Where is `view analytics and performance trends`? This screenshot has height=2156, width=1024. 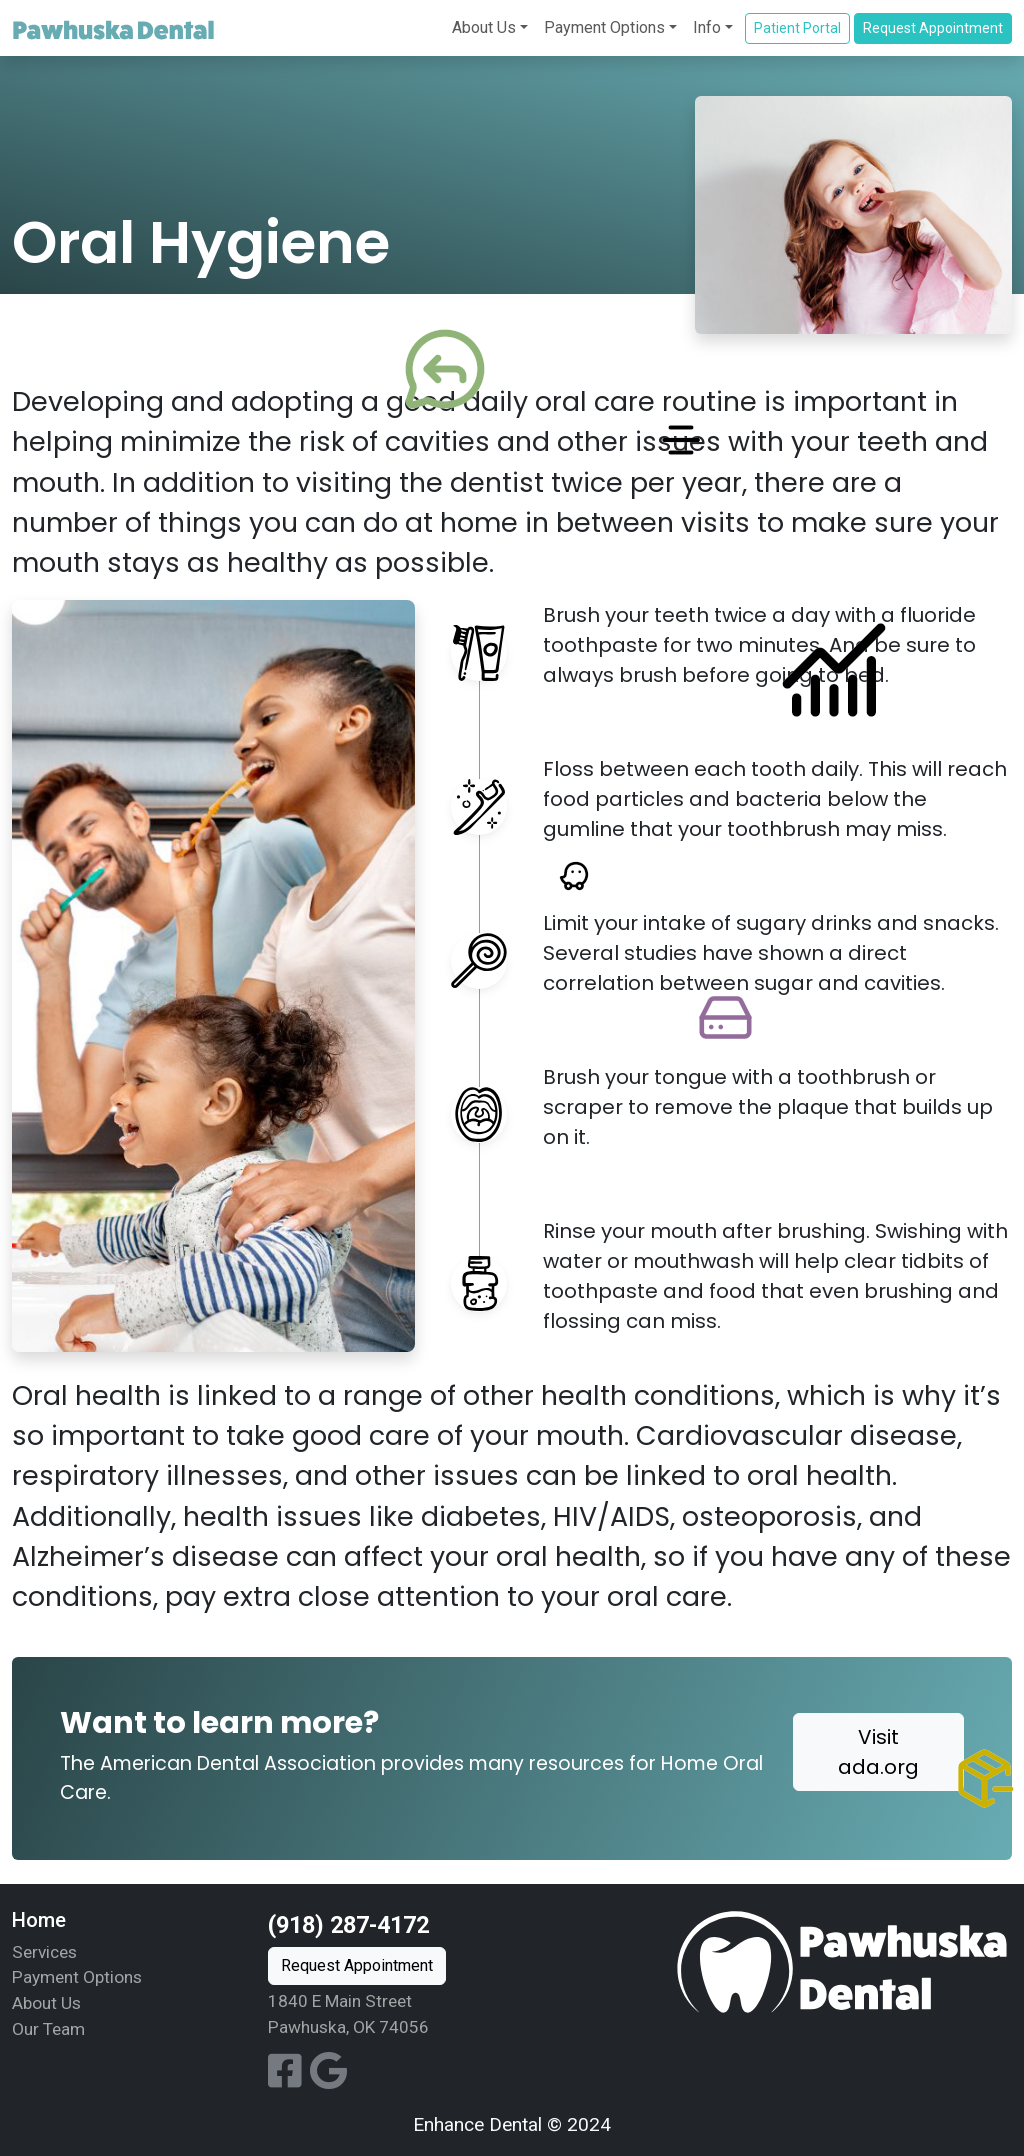 view analytics and performance trends is located at coordinates (834, 670).